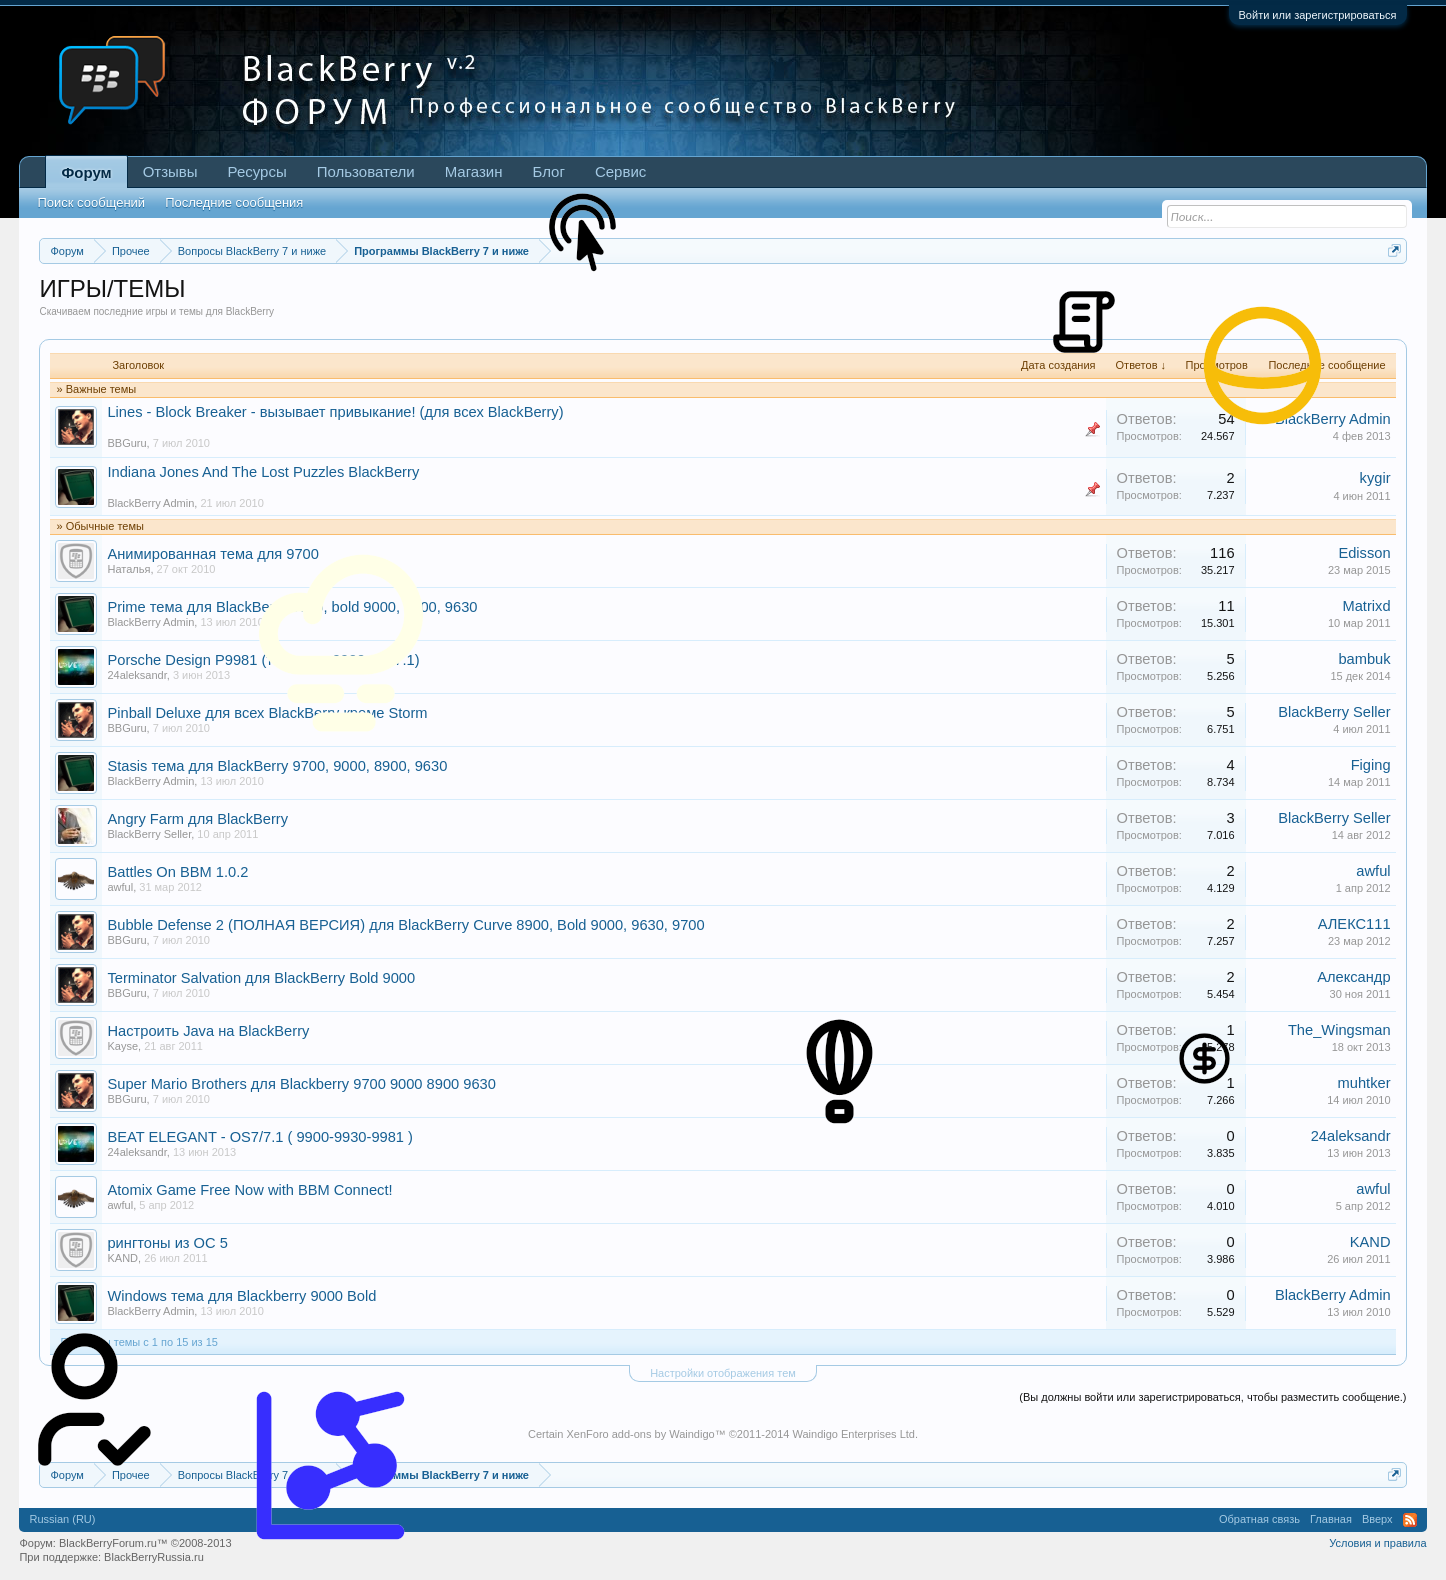 Image resolution: width=1446 pixels, height=1580 pixels. Describe the element at coordinates (341, 640) in the screenshot. I see `indicates foggy weather conditions` at that location.